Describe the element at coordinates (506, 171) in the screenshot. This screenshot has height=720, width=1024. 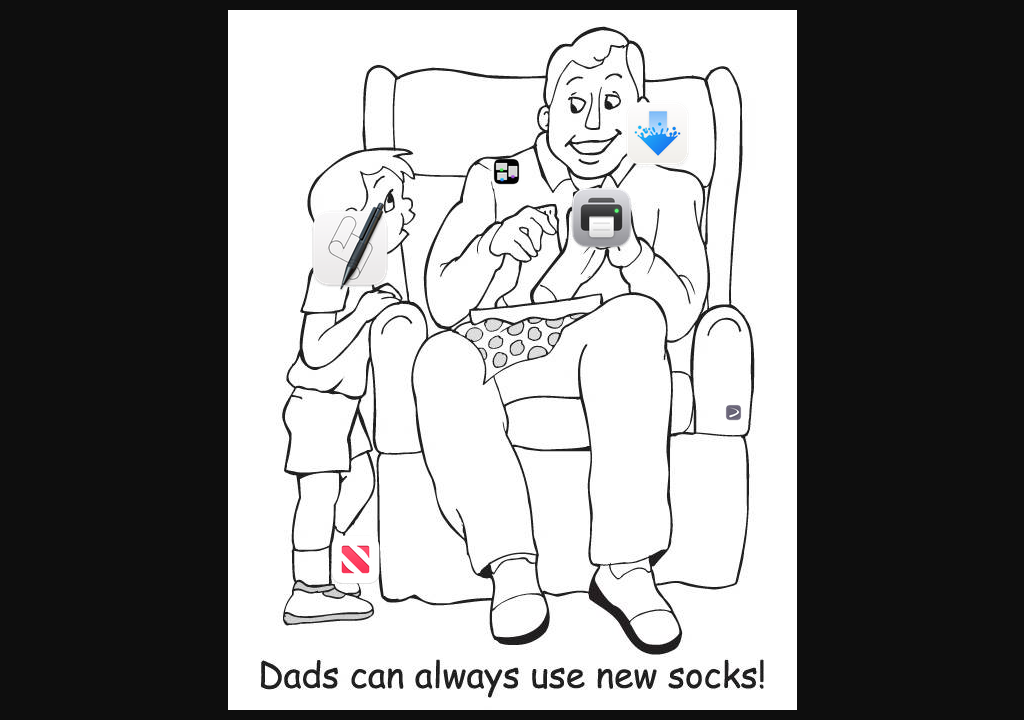
I see `open mission control to view all windows and desktops` at that location.